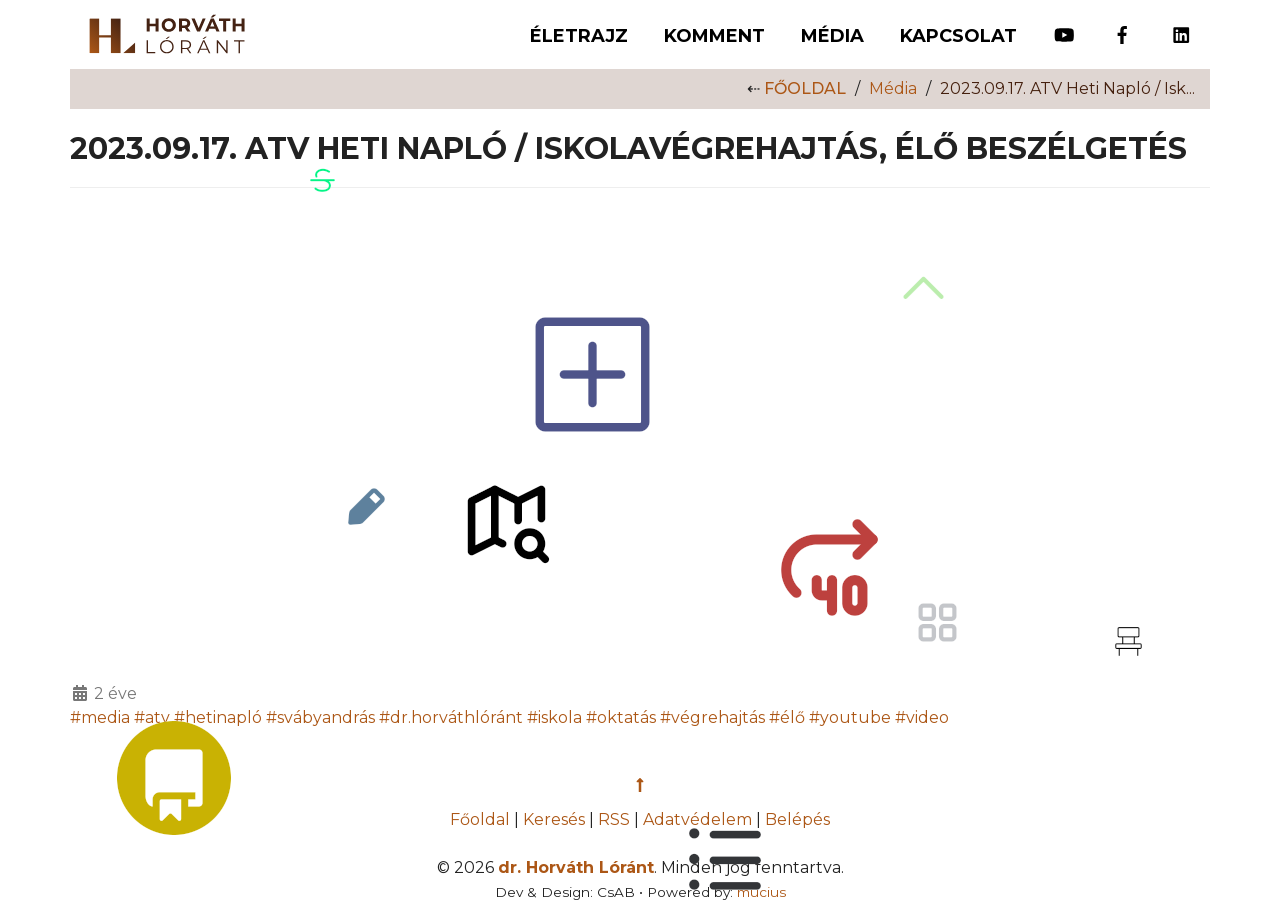 This screenshot has width=1280, height=914. I want to click on search for a location on the map, so click(506, 520).